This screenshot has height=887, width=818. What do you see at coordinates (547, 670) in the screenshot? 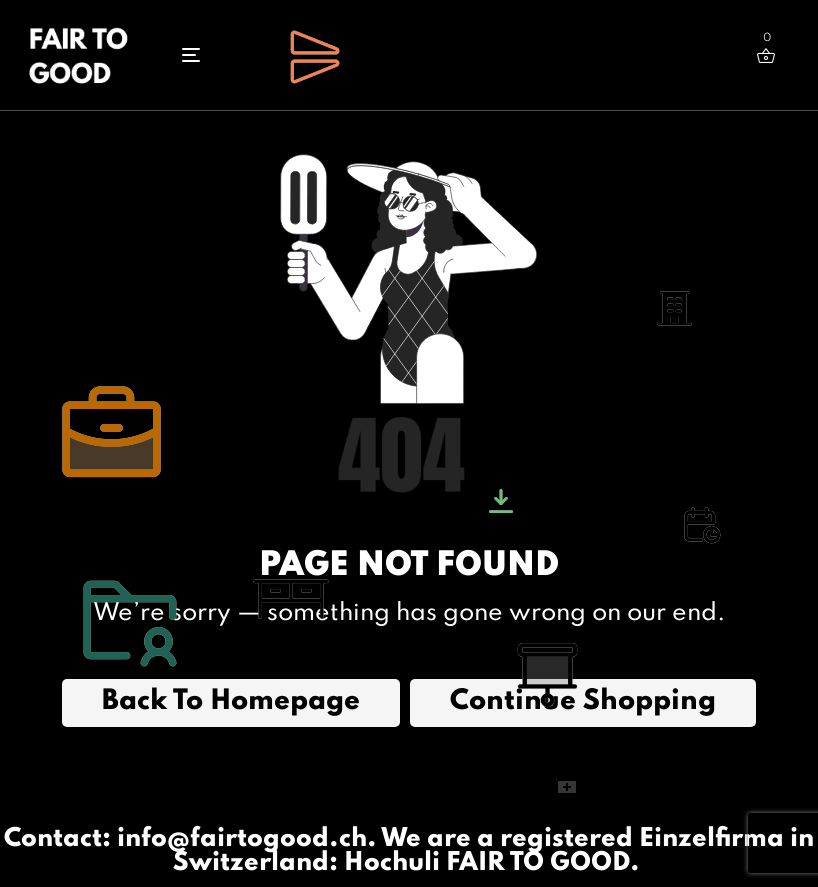
I see `start a presentation` at bounding box center [547, 670].